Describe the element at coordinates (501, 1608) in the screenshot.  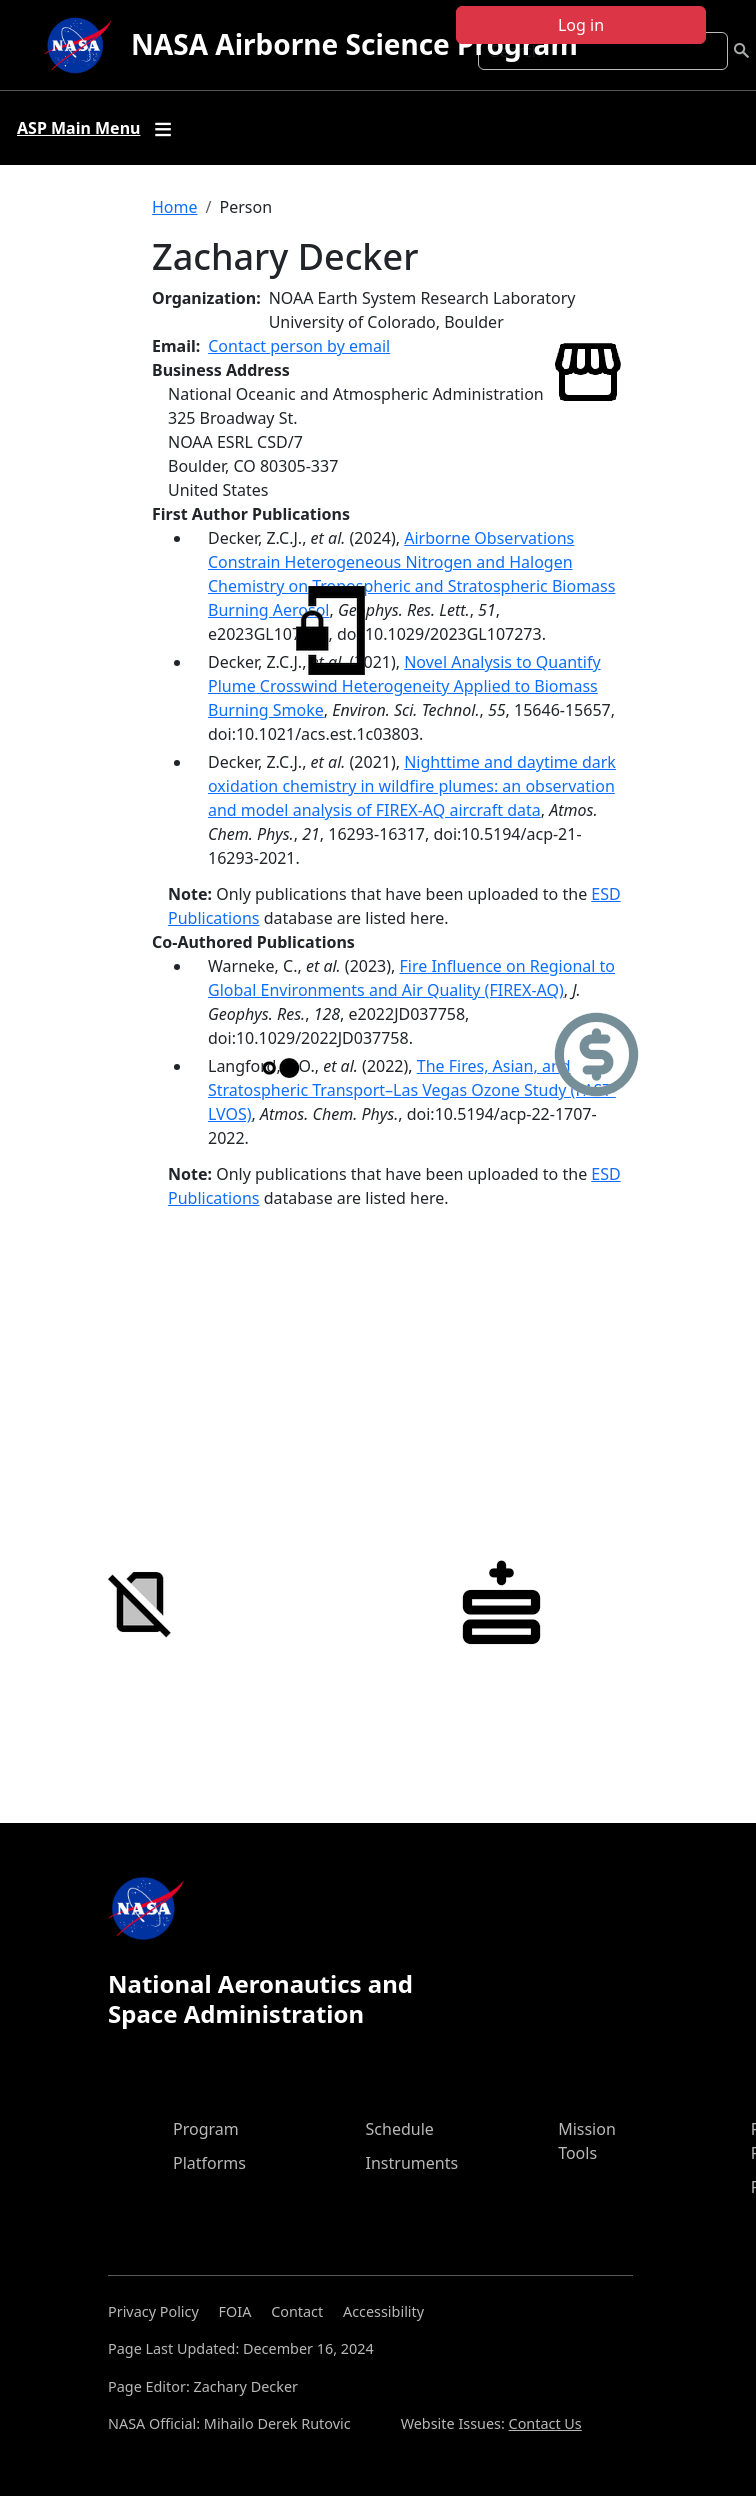
I see `add a new row above` at that location.